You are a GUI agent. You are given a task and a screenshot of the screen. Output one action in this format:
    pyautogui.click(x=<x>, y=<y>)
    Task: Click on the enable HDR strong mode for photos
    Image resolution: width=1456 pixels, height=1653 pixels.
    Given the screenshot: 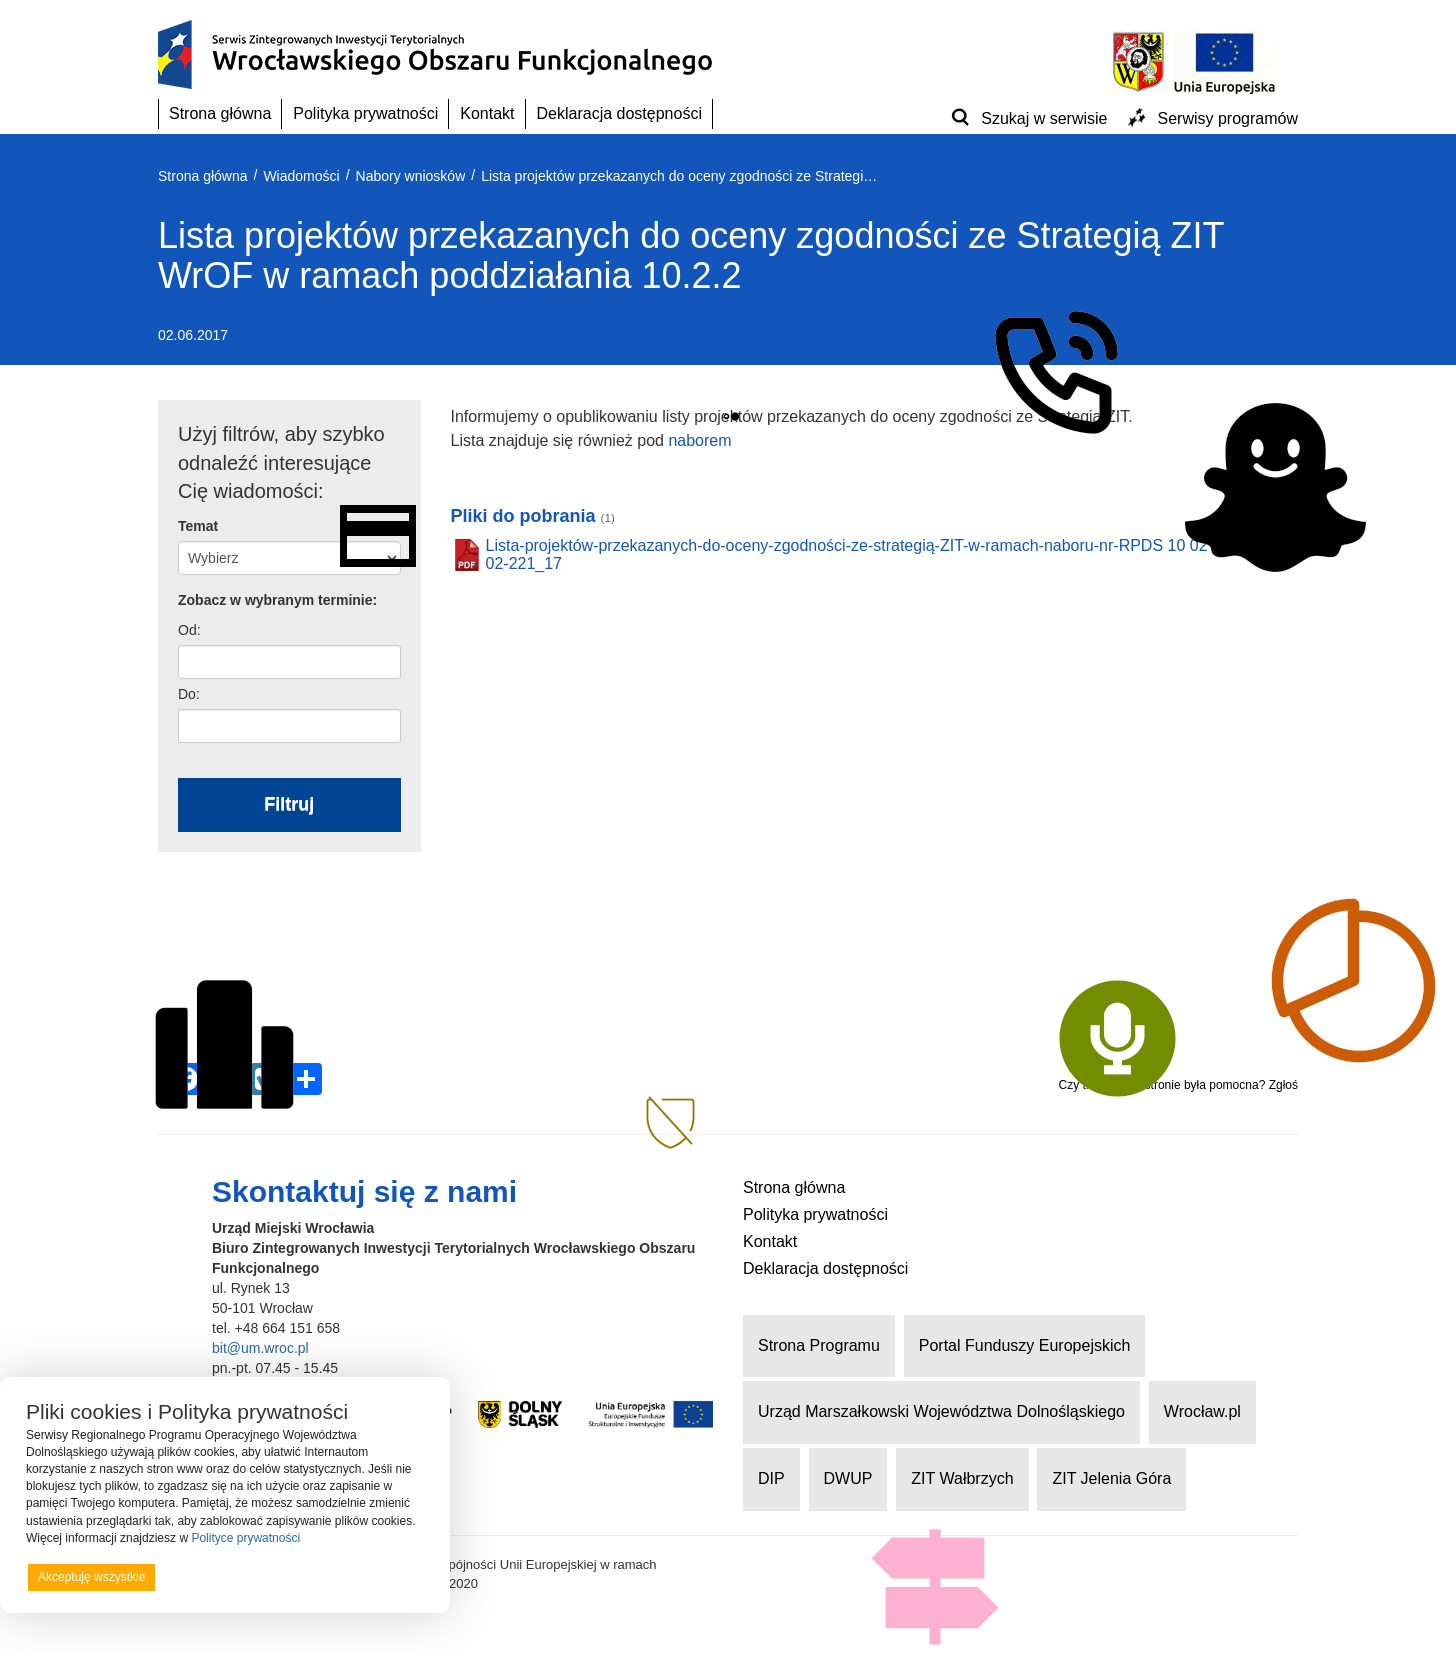 What is the action you would take?
    pyautogui.click(x=731, y=416)
    